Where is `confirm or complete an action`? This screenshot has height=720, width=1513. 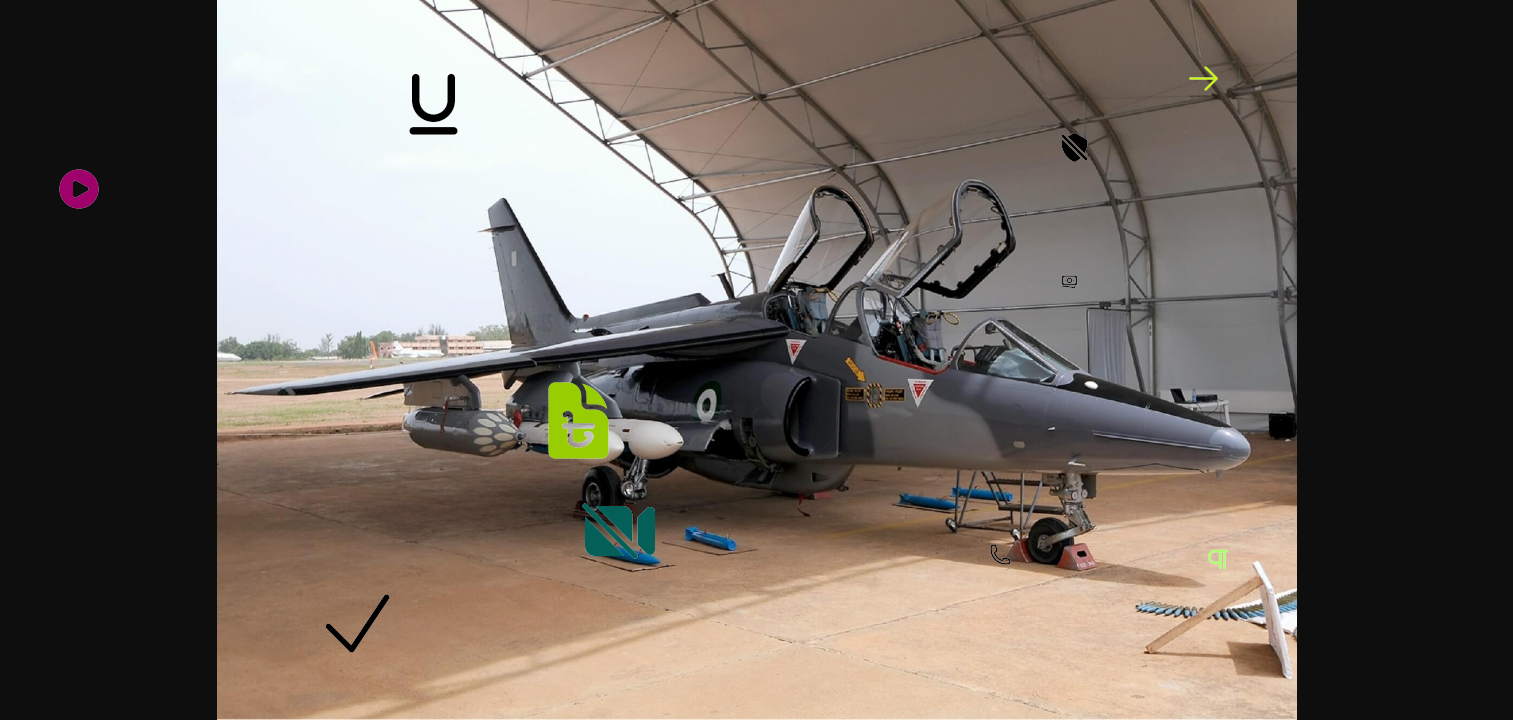 confirm or complete an action is located at coordinates (357, 623).